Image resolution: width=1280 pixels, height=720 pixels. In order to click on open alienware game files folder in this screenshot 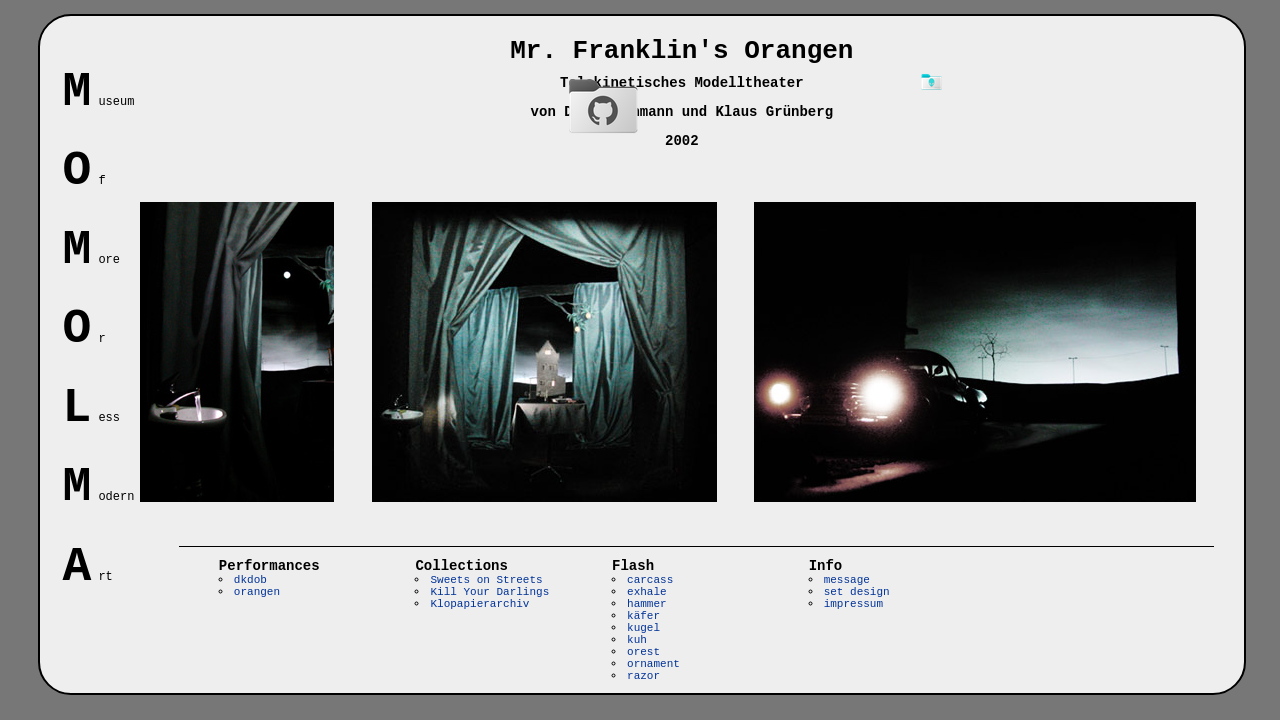, I will do `click(931, 82)`.